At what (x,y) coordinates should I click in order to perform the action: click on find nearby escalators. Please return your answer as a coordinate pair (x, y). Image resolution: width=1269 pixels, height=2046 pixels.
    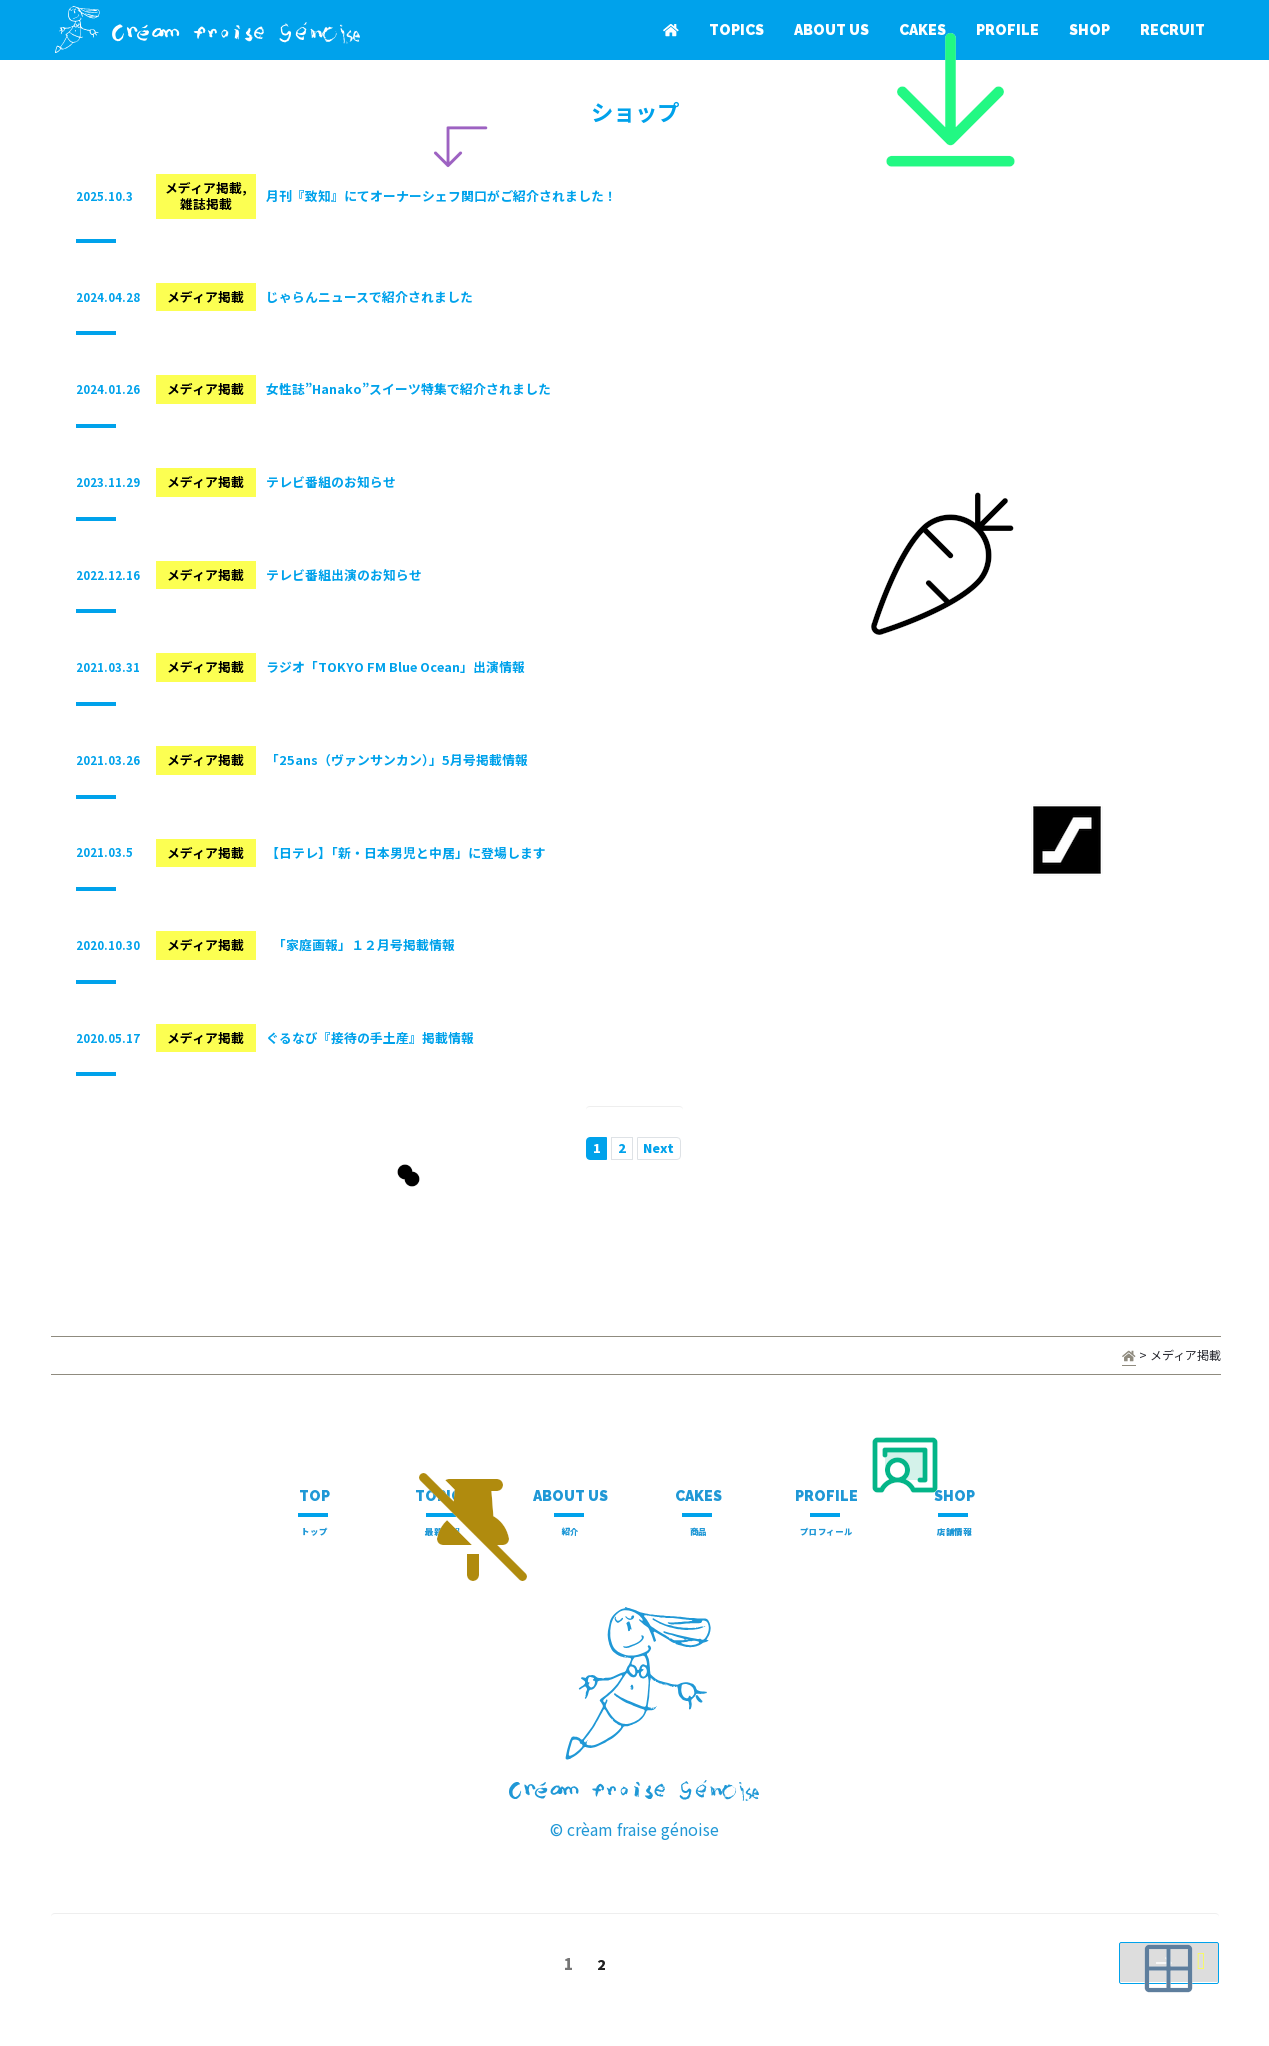
    Looking at the image, I should click on (1067, 840).